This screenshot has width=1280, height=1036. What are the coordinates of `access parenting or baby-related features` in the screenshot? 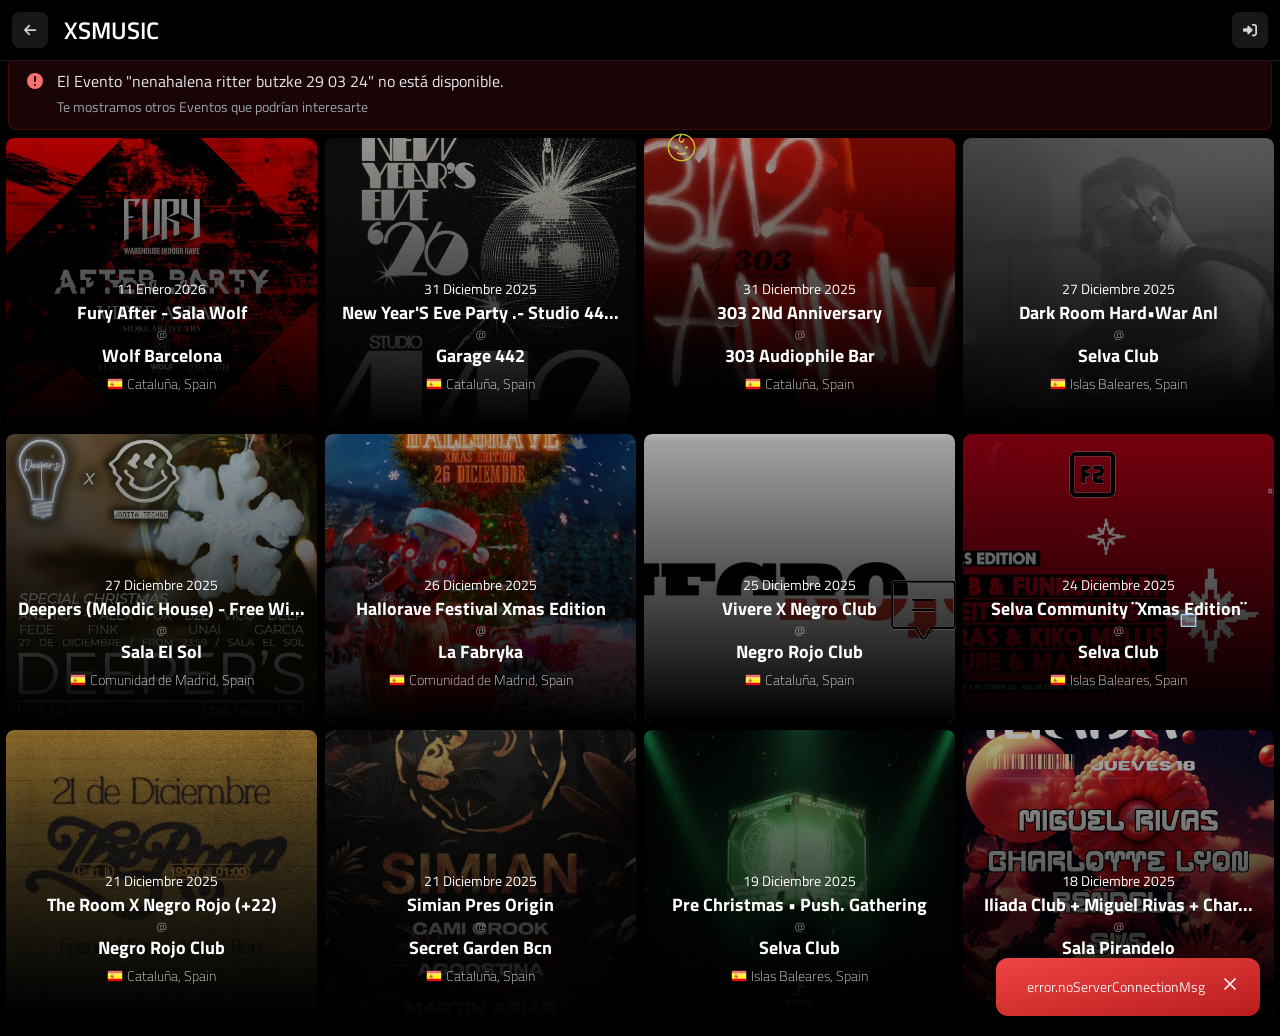 It's located at (681, 147).